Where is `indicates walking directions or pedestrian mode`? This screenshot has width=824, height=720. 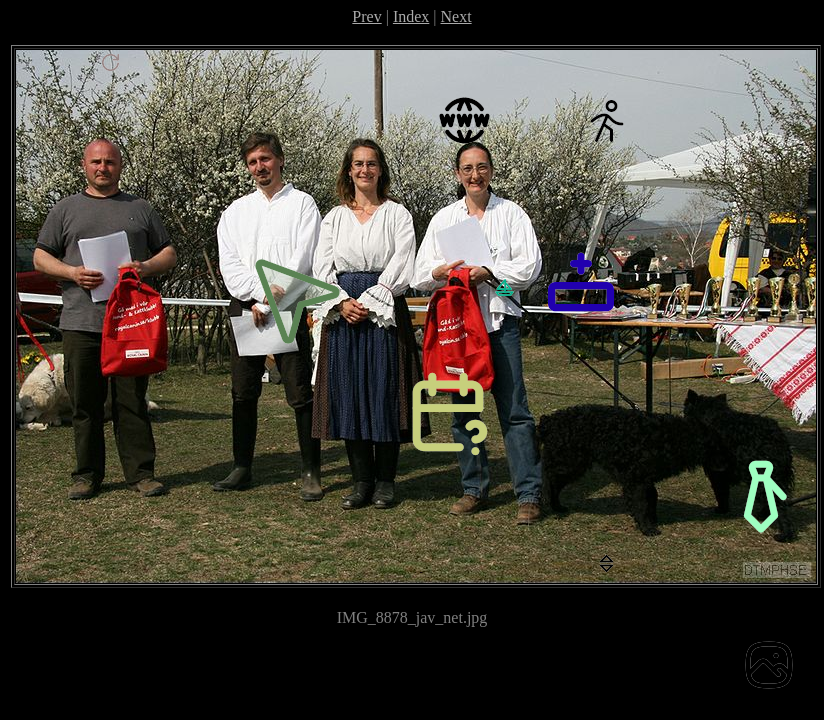 indicates walking directions or pedestrian mode is located at coordinates (607, 121).